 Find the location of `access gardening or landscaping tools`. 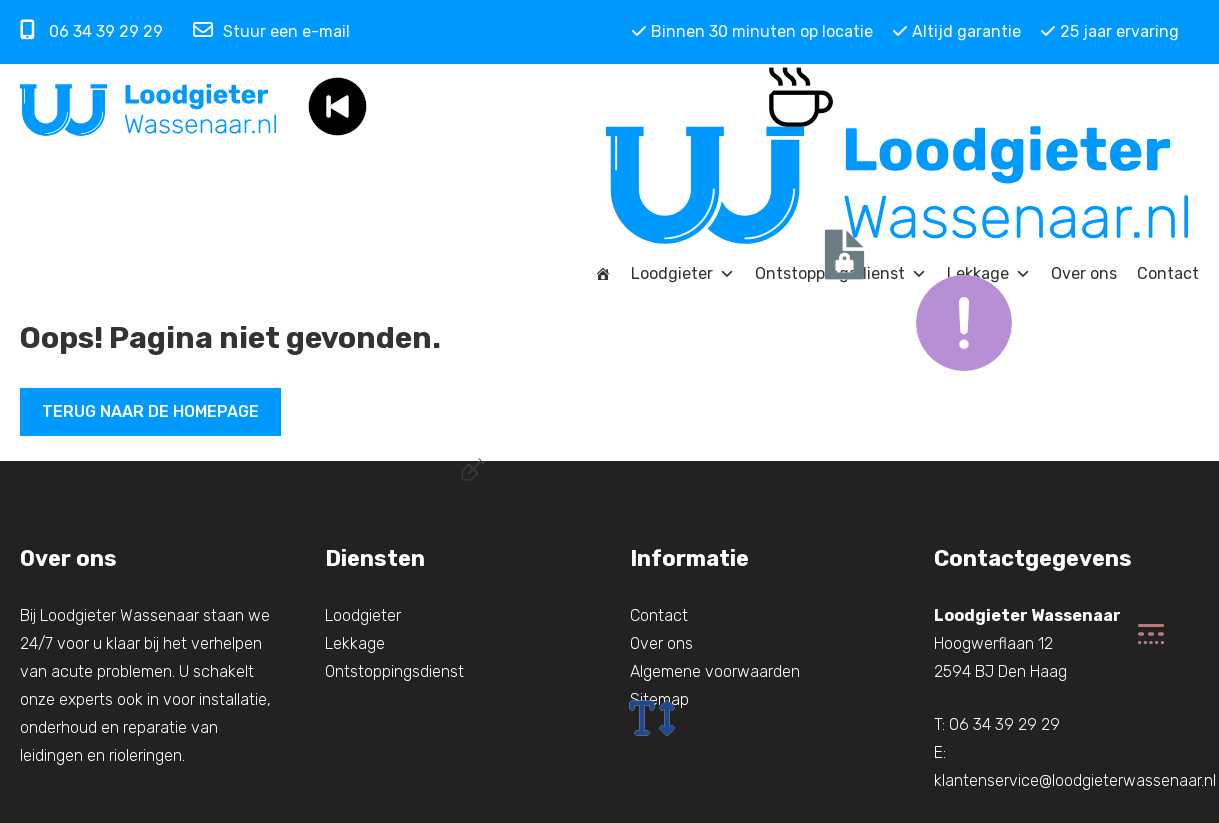

access gardening or landscaping tools is located at coordinates (472, 469).